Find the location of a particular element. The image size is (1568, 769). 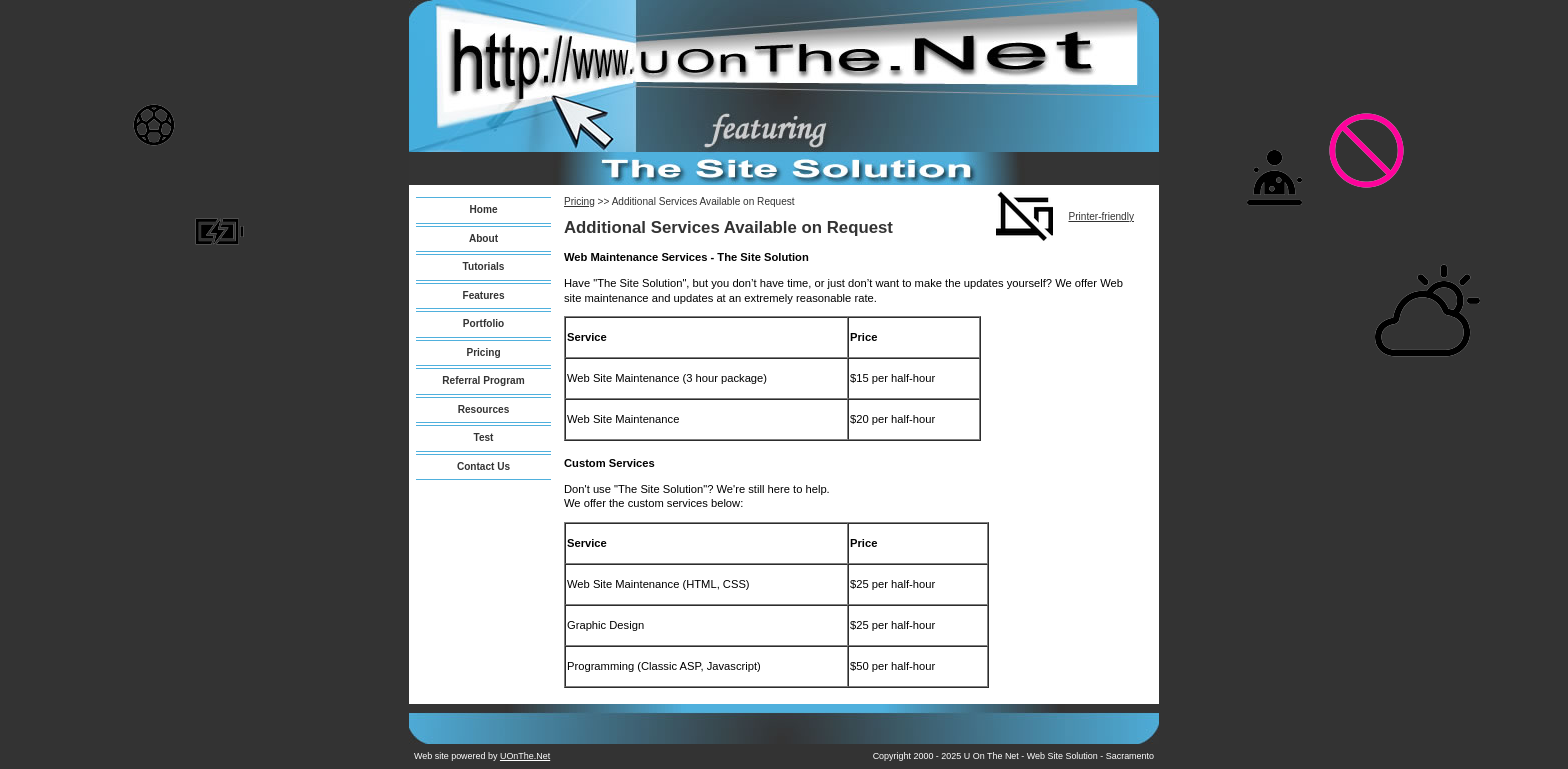

indicates device is currently charging is located at coordinates (219, 231).